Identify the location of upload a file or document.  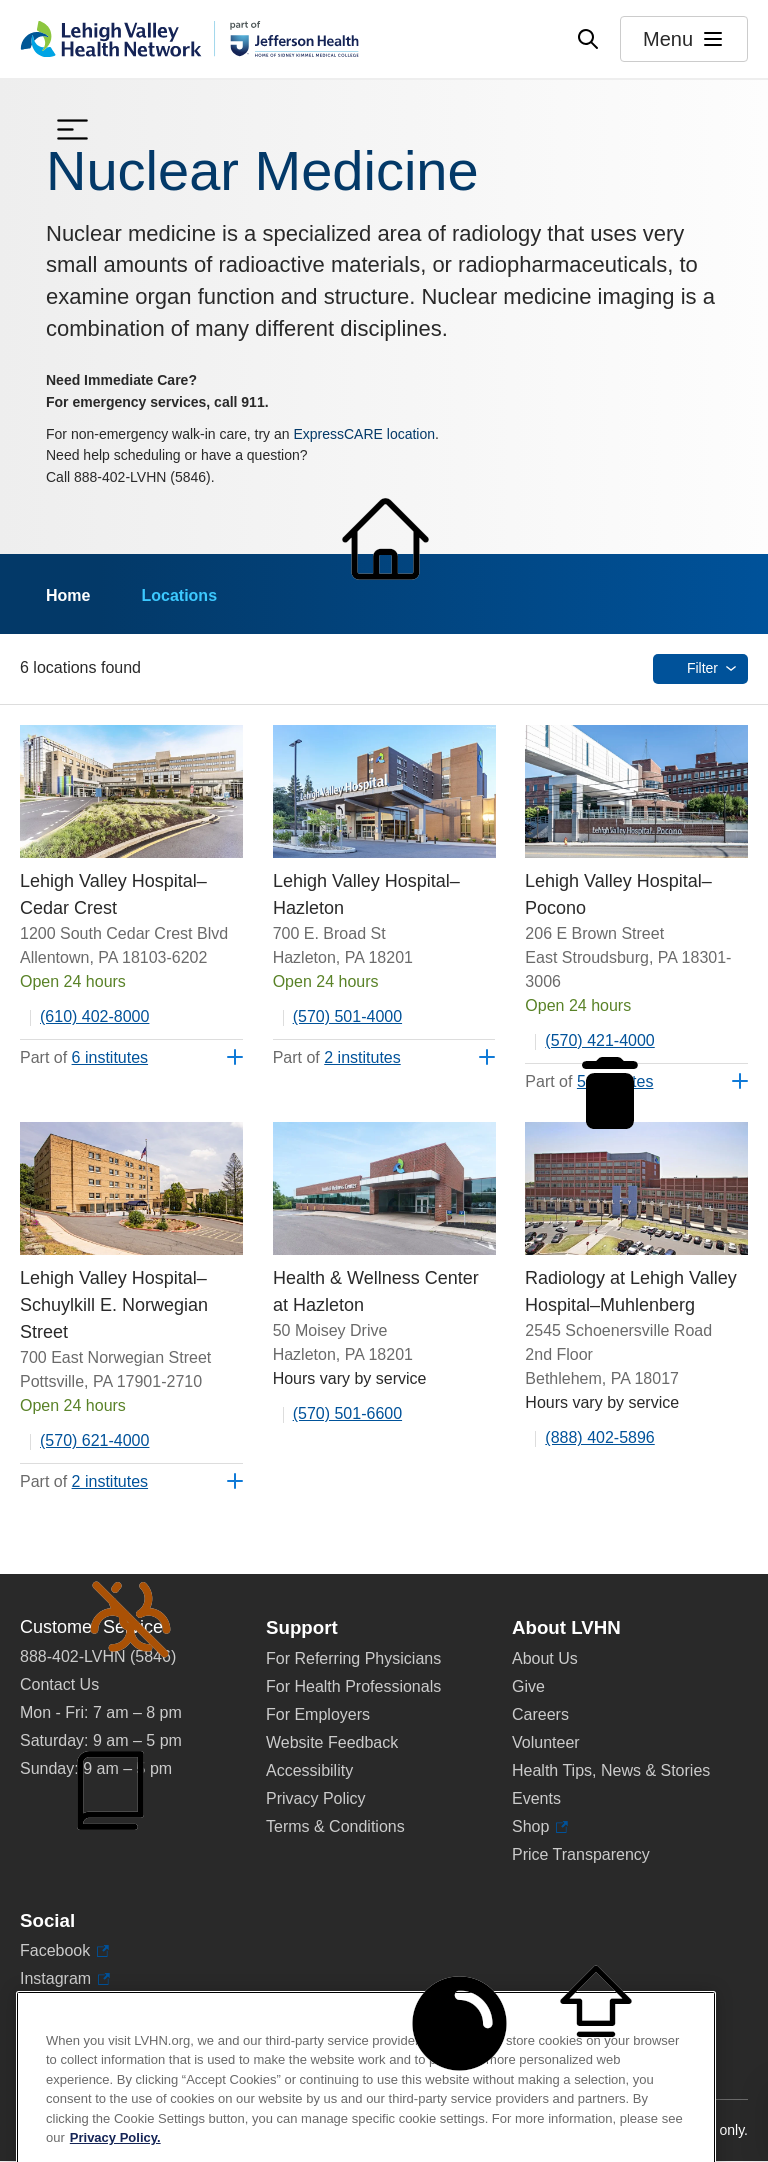
(596, 2004).